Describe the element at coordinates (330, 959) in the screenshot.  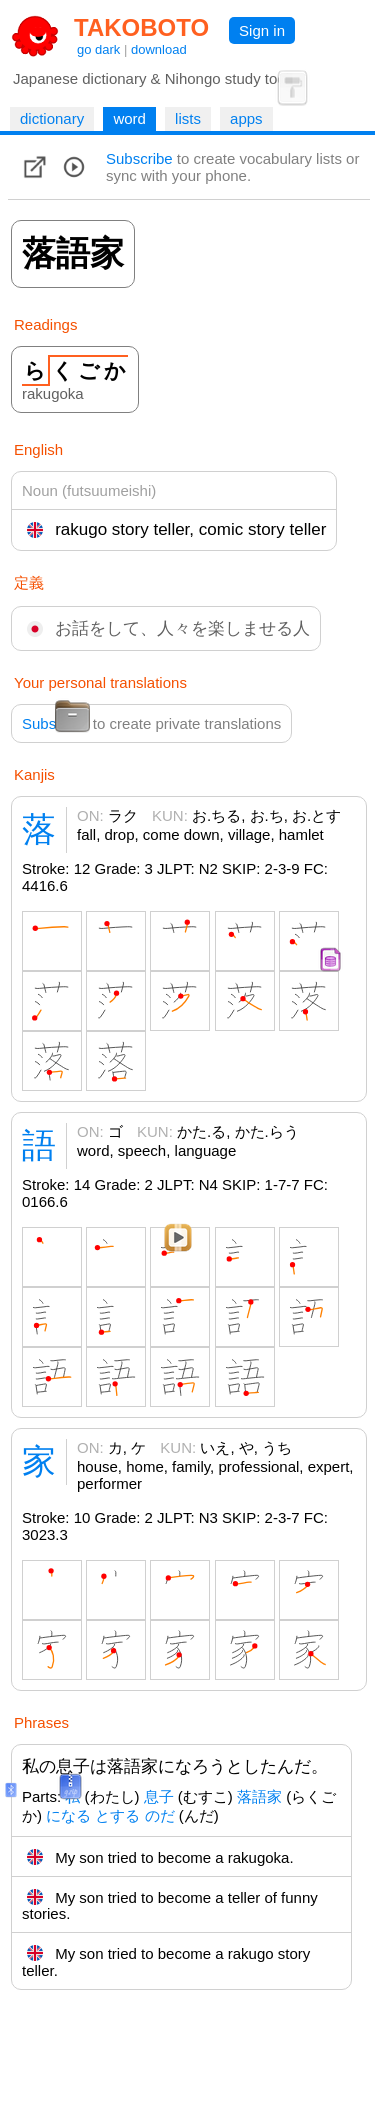
I see `libreoffice base database file` at that location.